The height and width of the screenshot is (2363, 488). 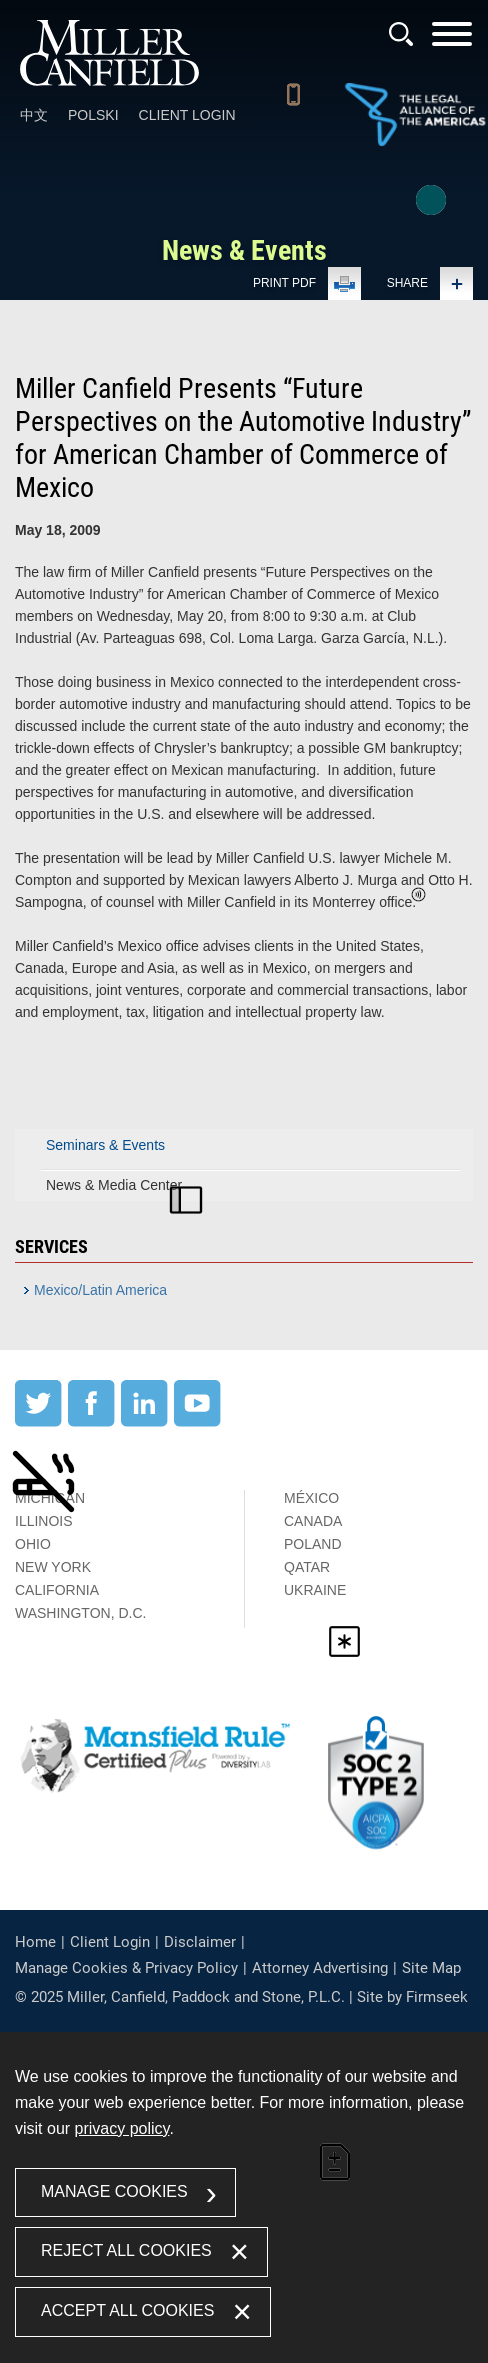 I want to click on access mobile device settings, so click(x=293, y=94).